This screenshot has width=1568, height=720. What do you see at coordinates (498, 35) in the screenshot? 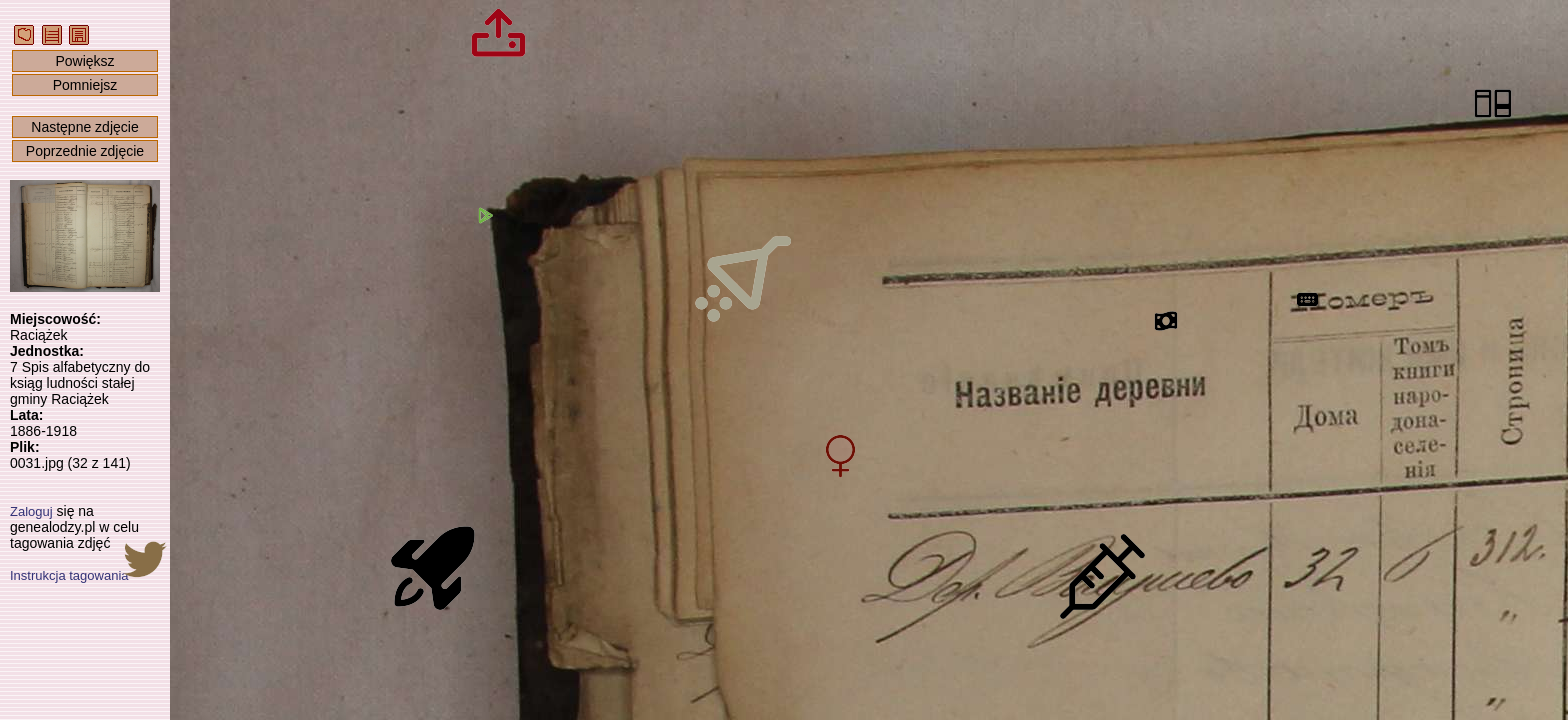
I see `upload a file or document` at bounding box center [498, 35].